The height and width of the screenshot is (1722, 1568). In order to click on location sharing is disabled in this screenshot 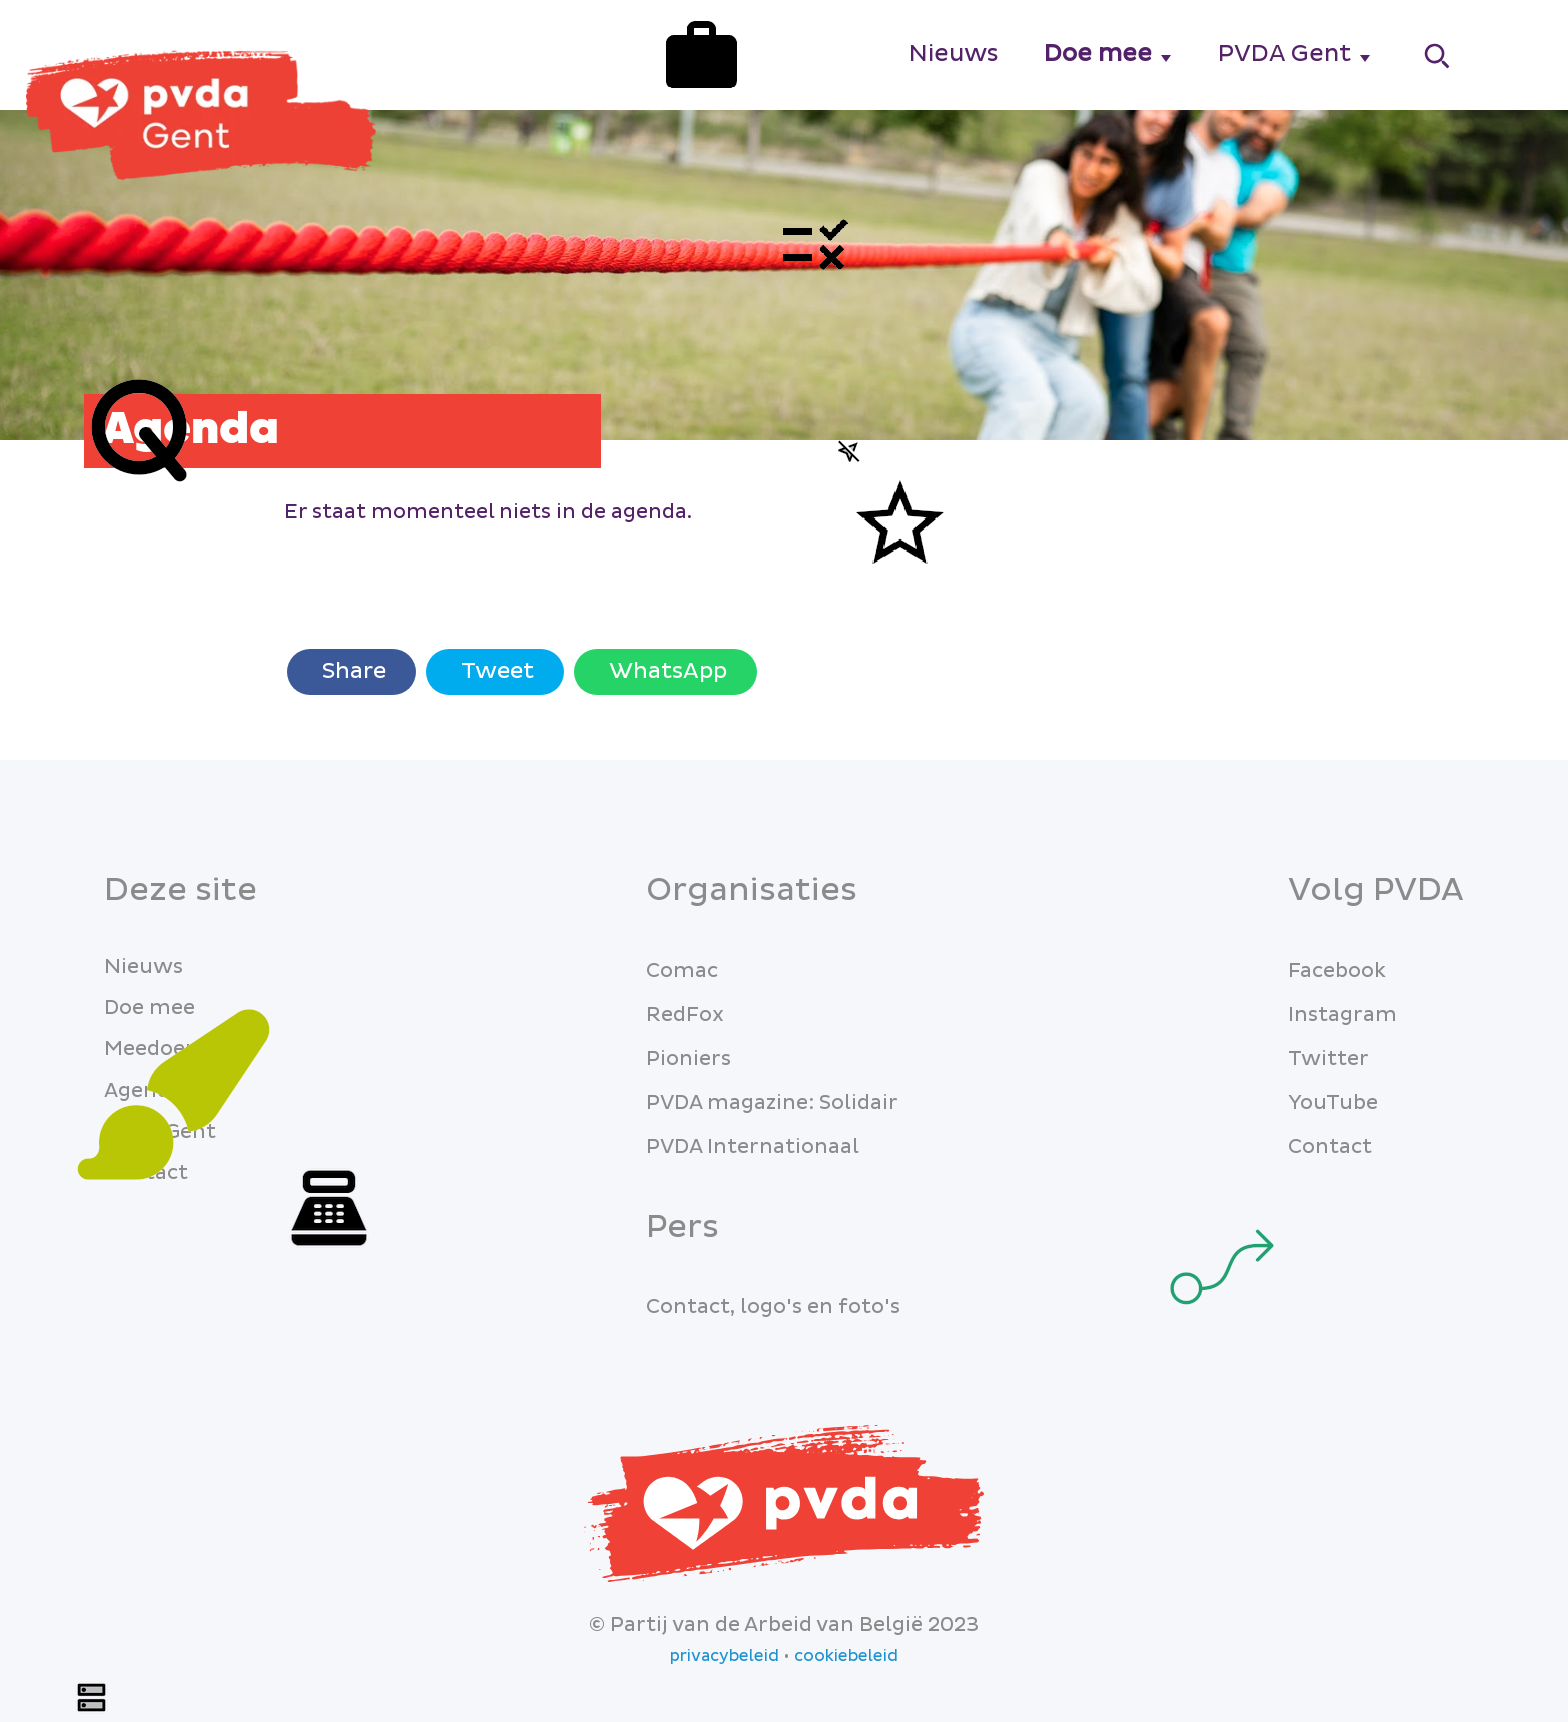, I will do `click(848, 452)`.